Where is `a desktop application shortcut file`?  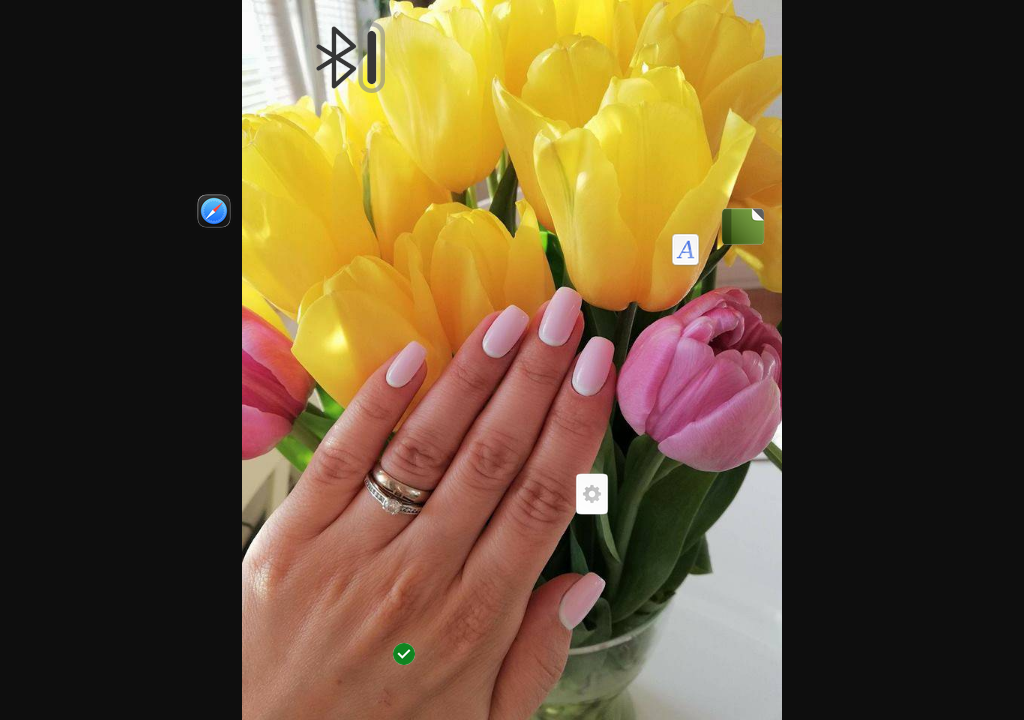
a desktop application shortcut file is located at coordinates (592, 494).